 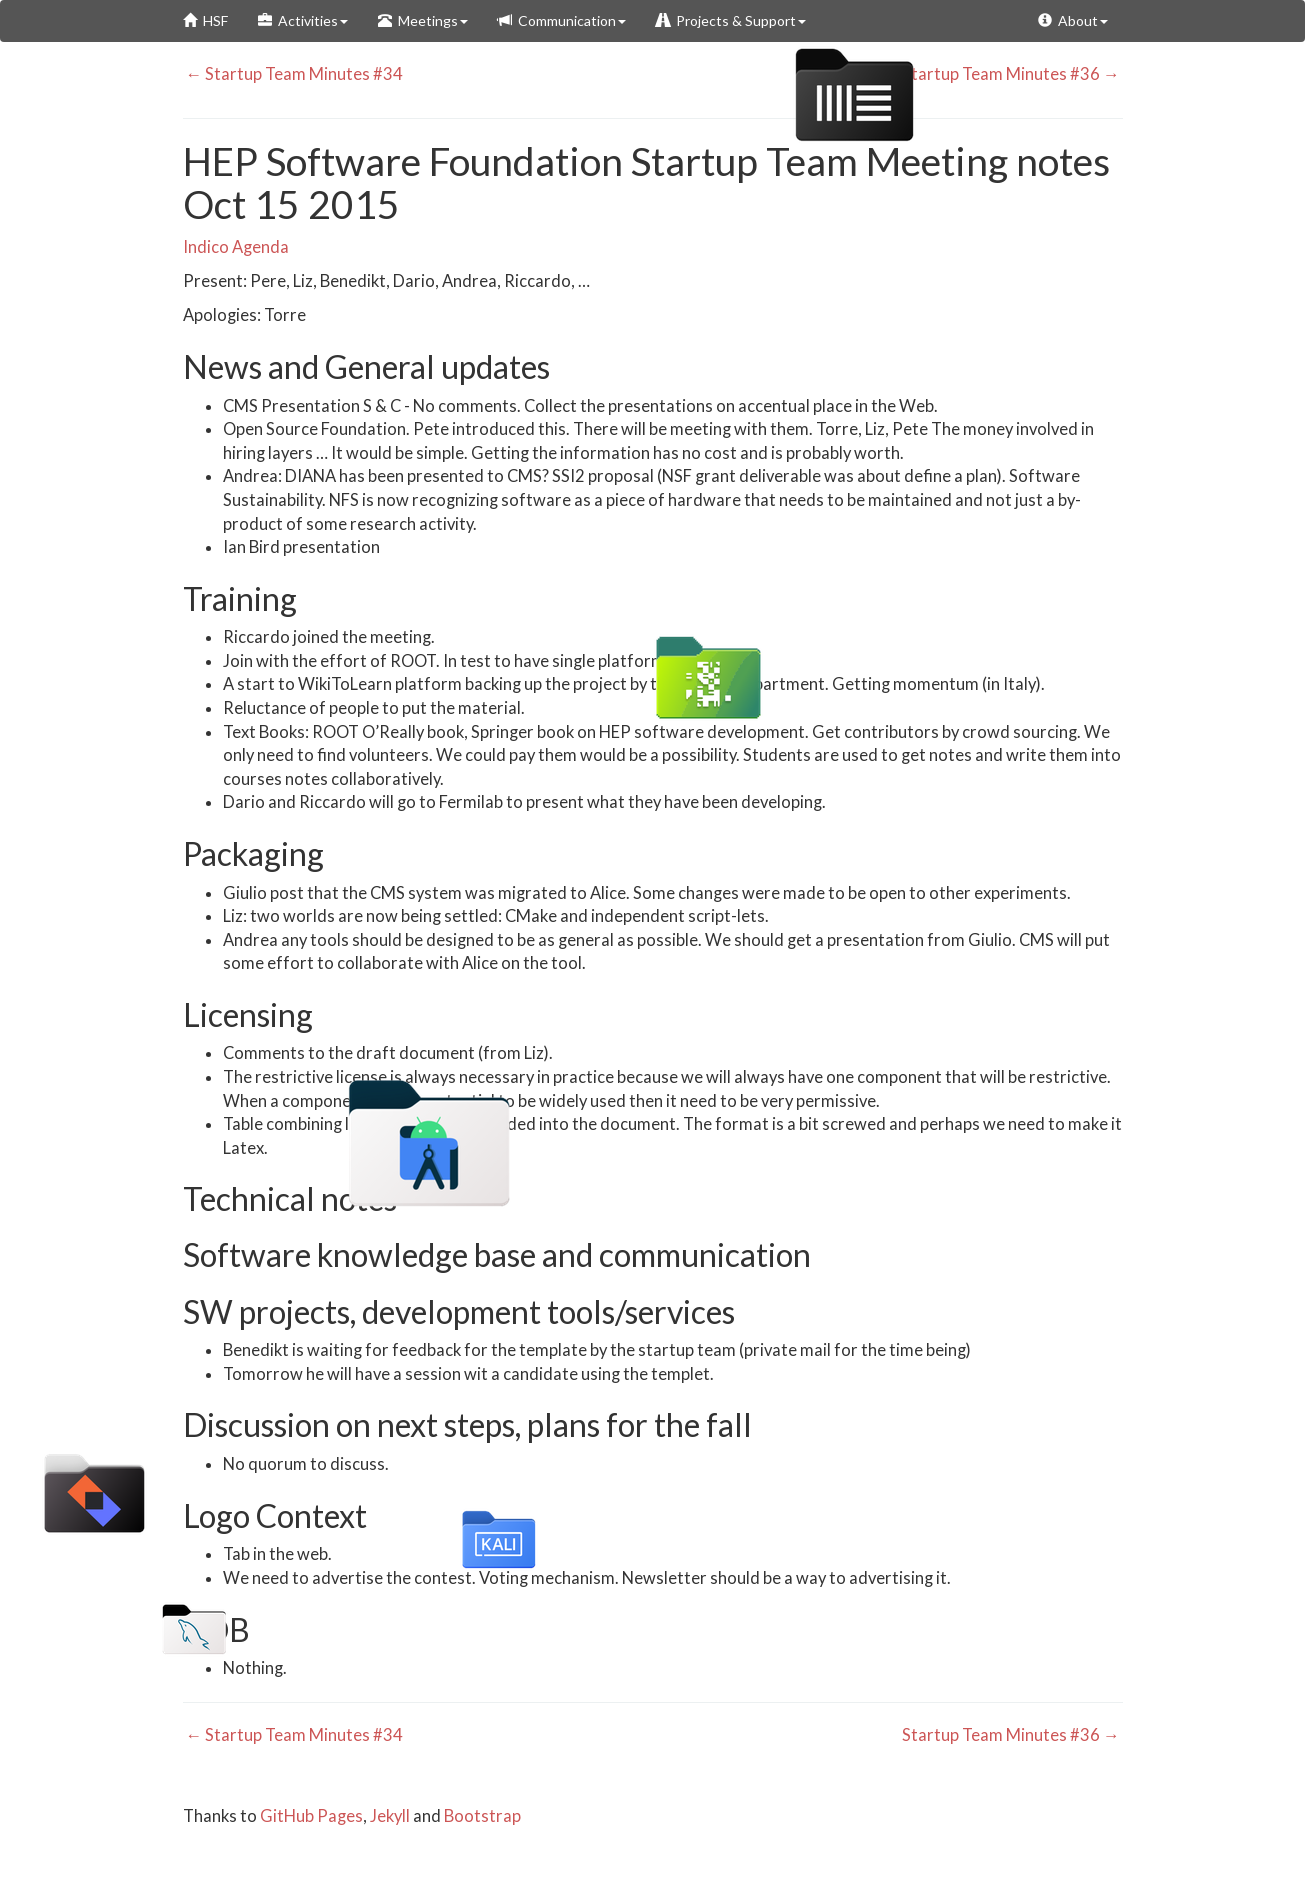 What do you see at coordinates (428, 1147) in the screenshot?
I see `open android studio projects folder` at bounding box center [428, 1147].